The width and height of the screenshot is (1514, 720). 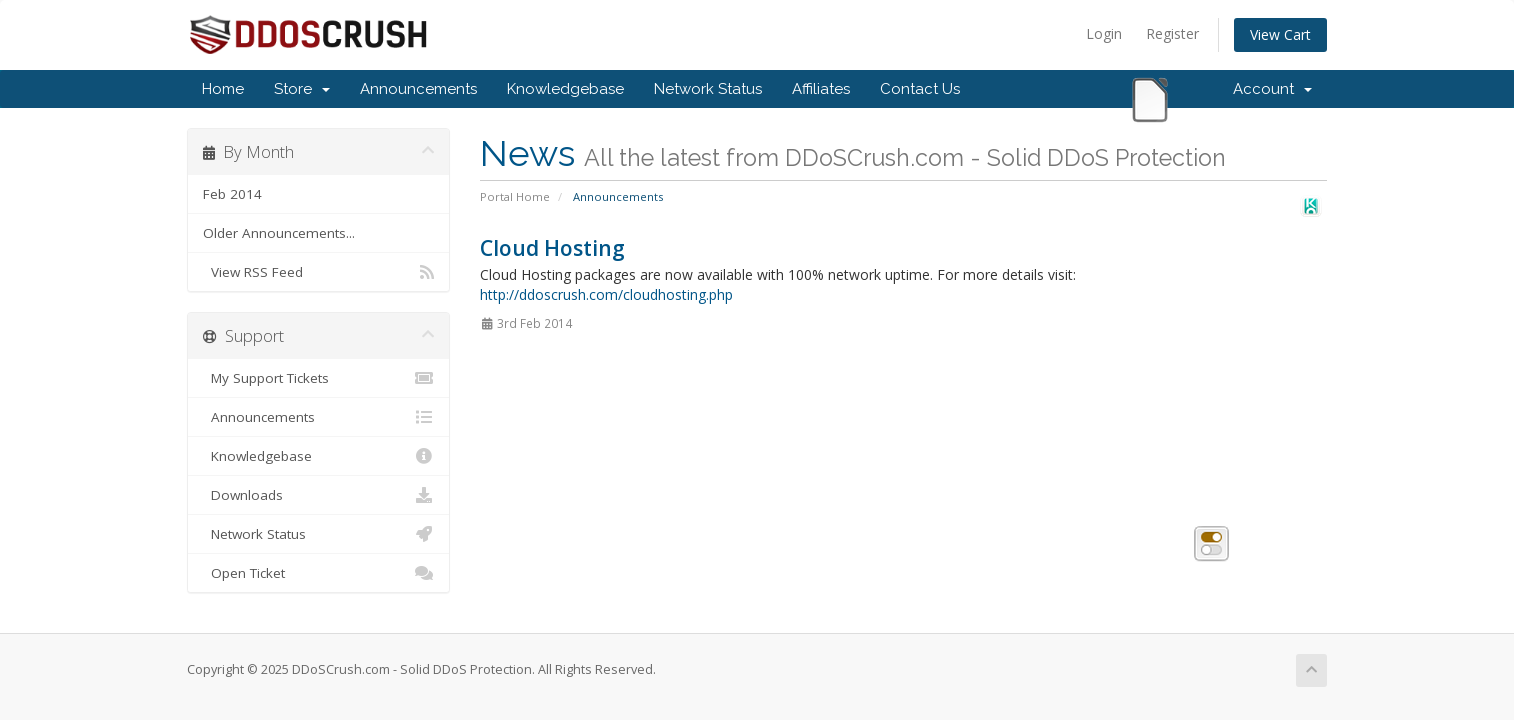 What do you see at coordinates (1211, 543) in the screenshot?
I see `open desktop preferences or settings` at bounding box center [1211, 543].